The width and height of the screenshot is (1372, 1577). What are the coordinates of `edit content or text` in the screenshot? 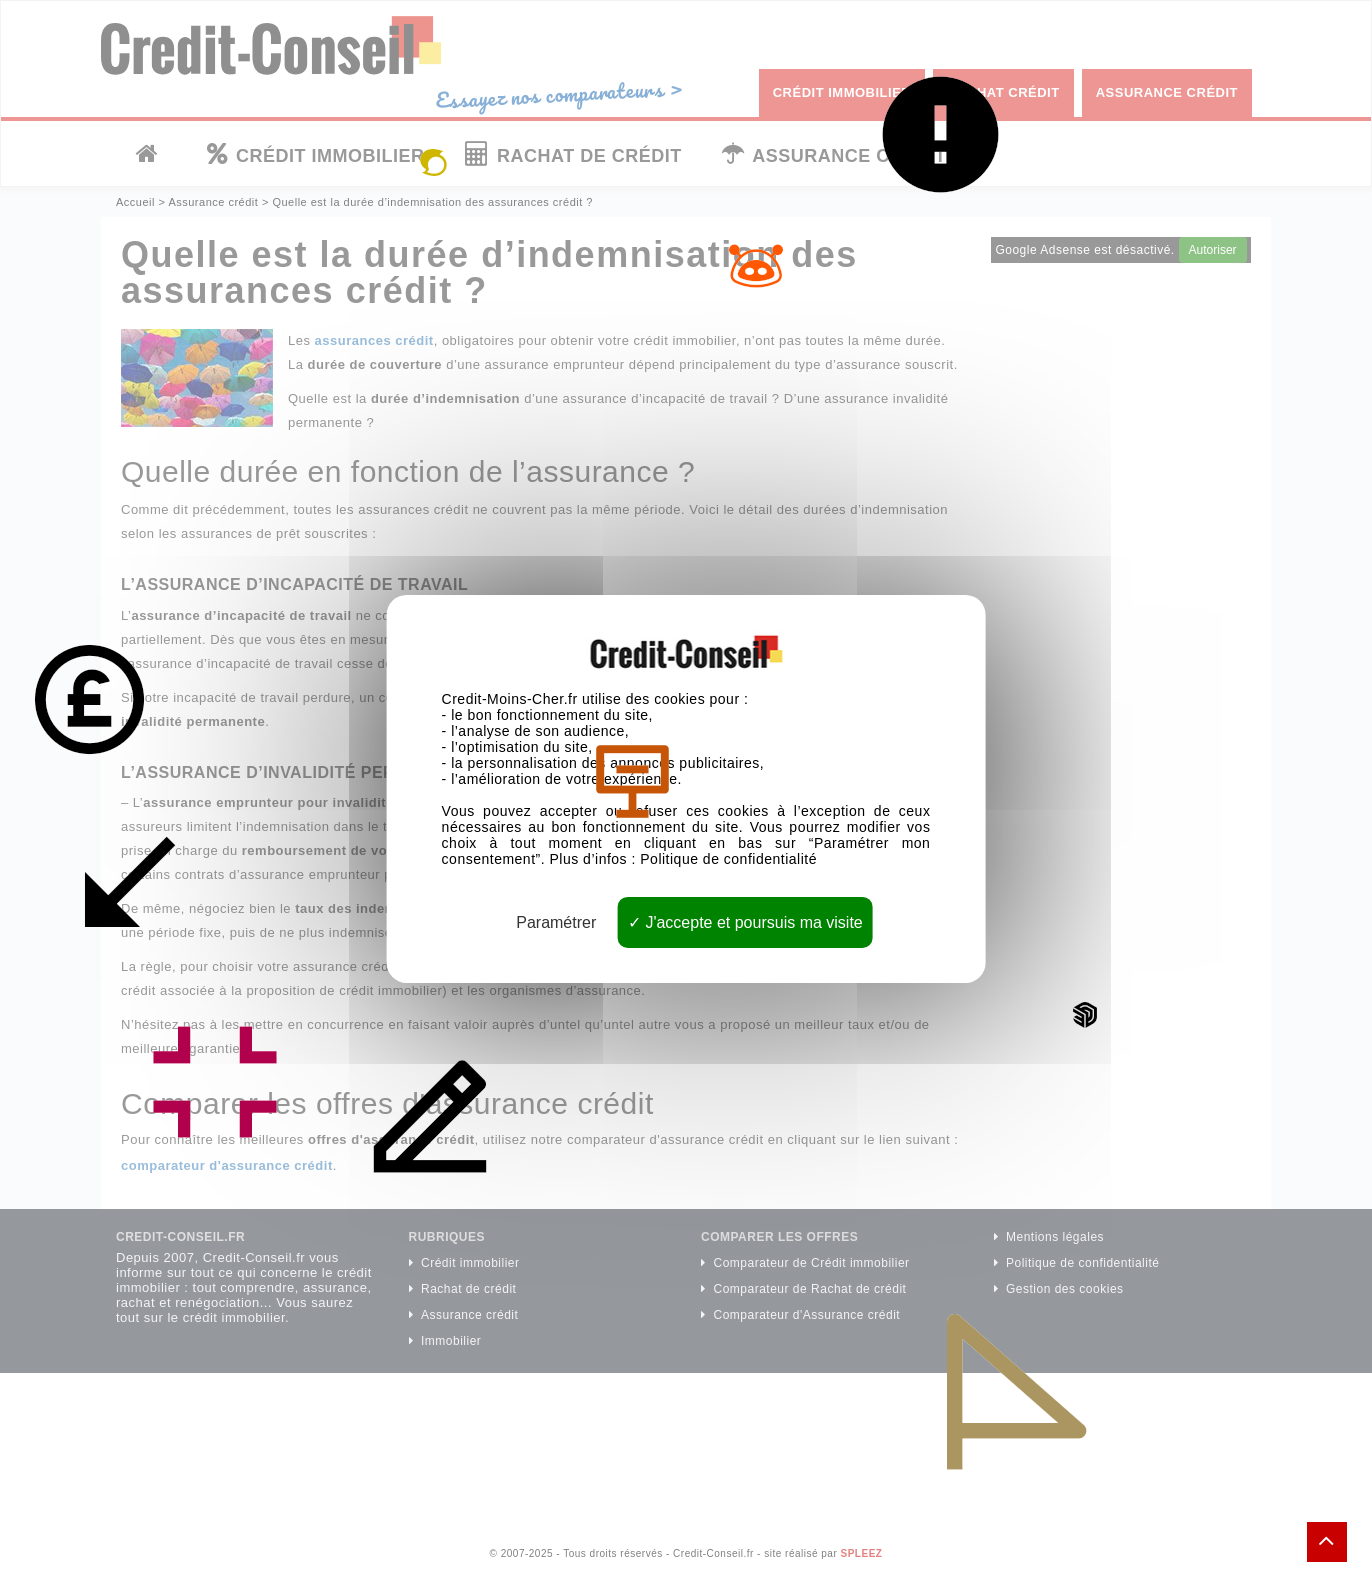 It's located at (430, 1117).